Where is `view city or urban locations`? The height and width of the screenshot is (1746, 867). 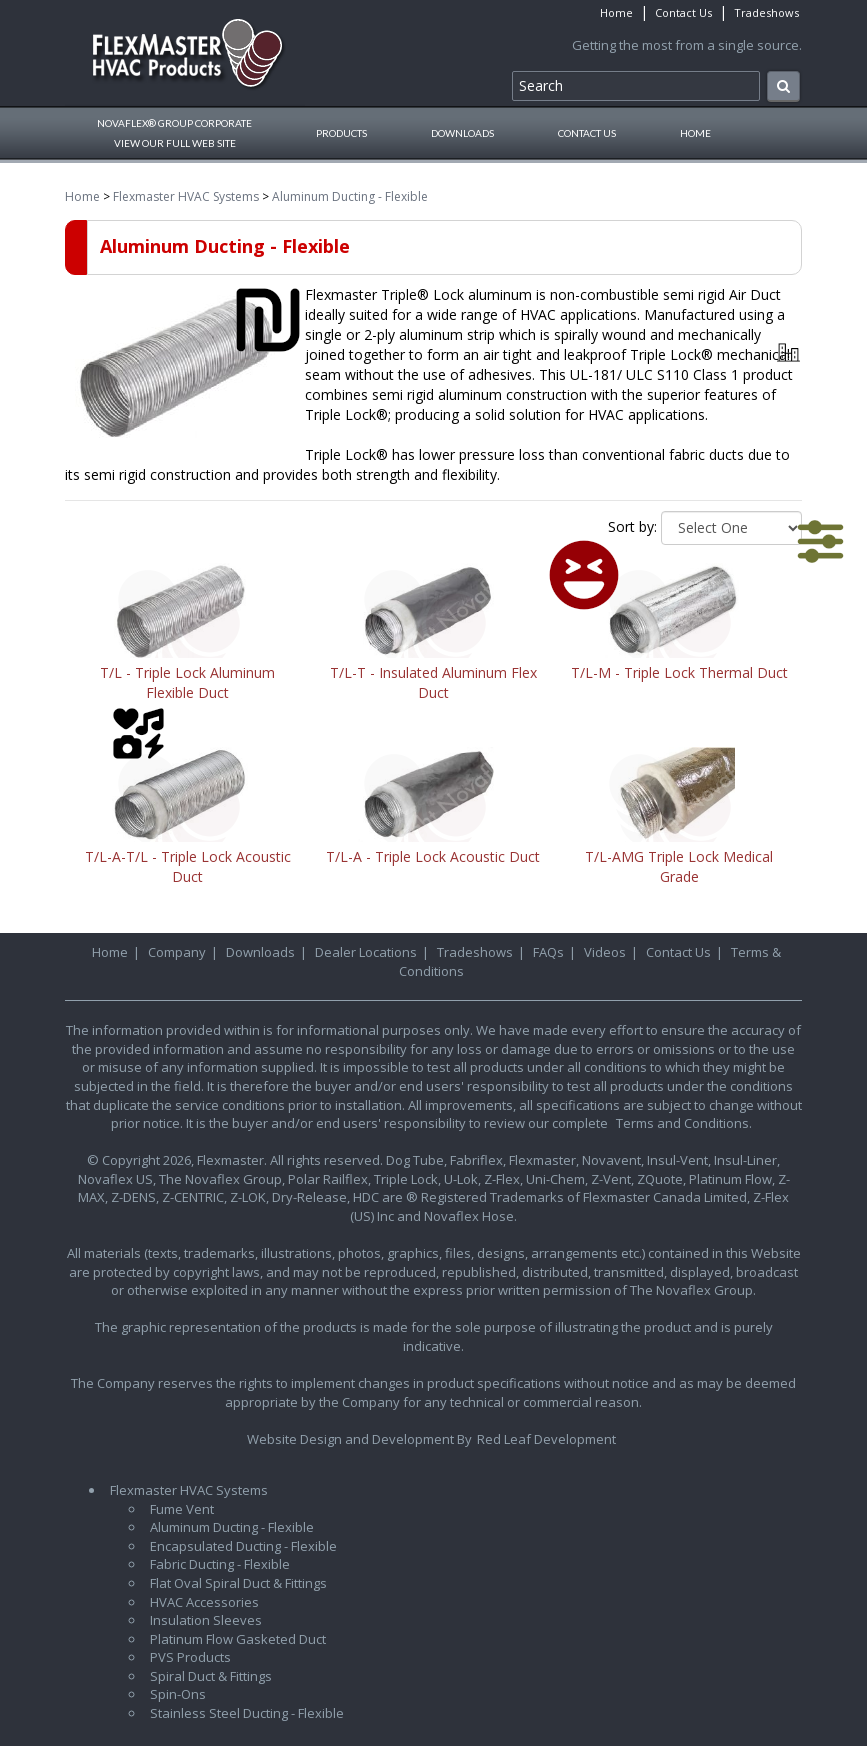
view city or urban locations is located at coordinates (788, 352).